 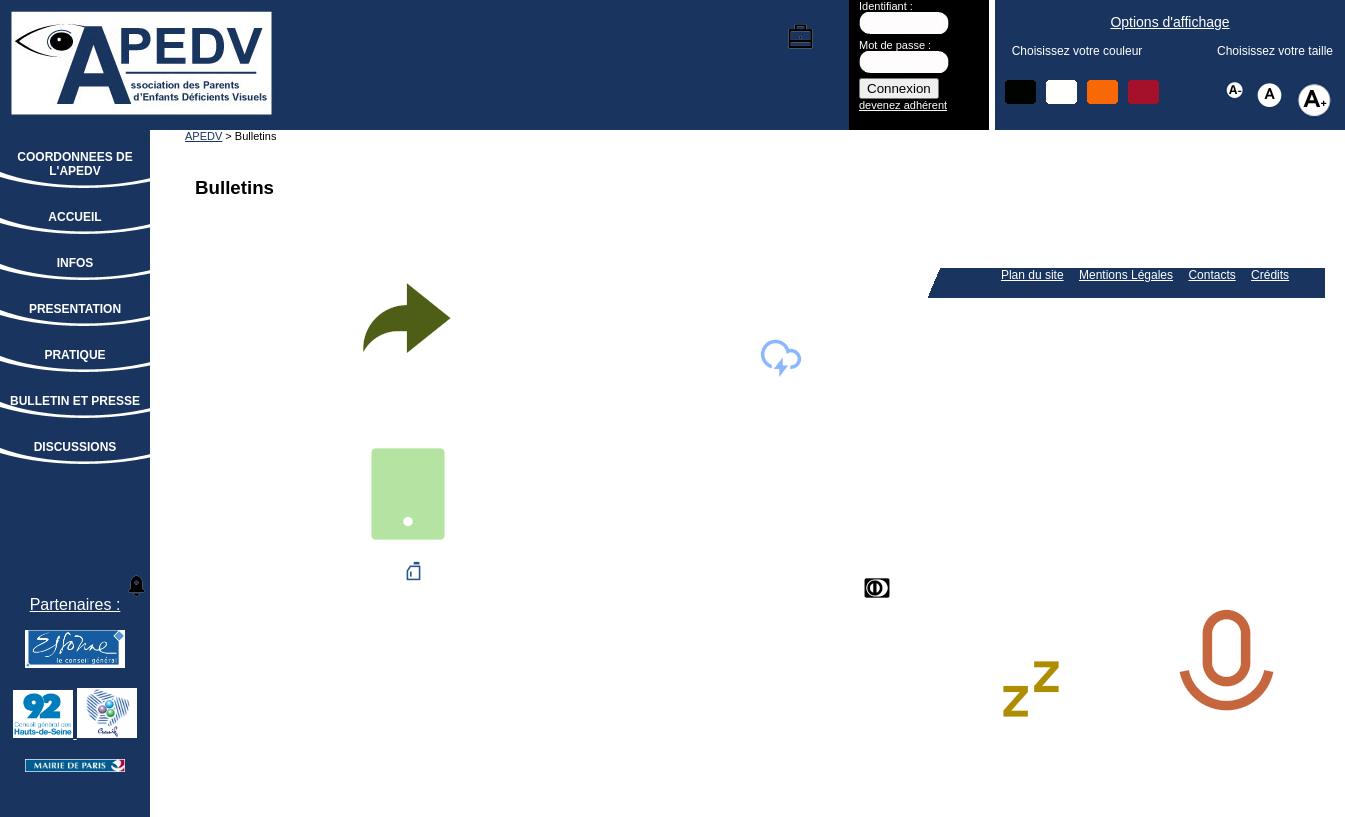 I want to click on tap to start voice recording, so click(x=1226, y=662).